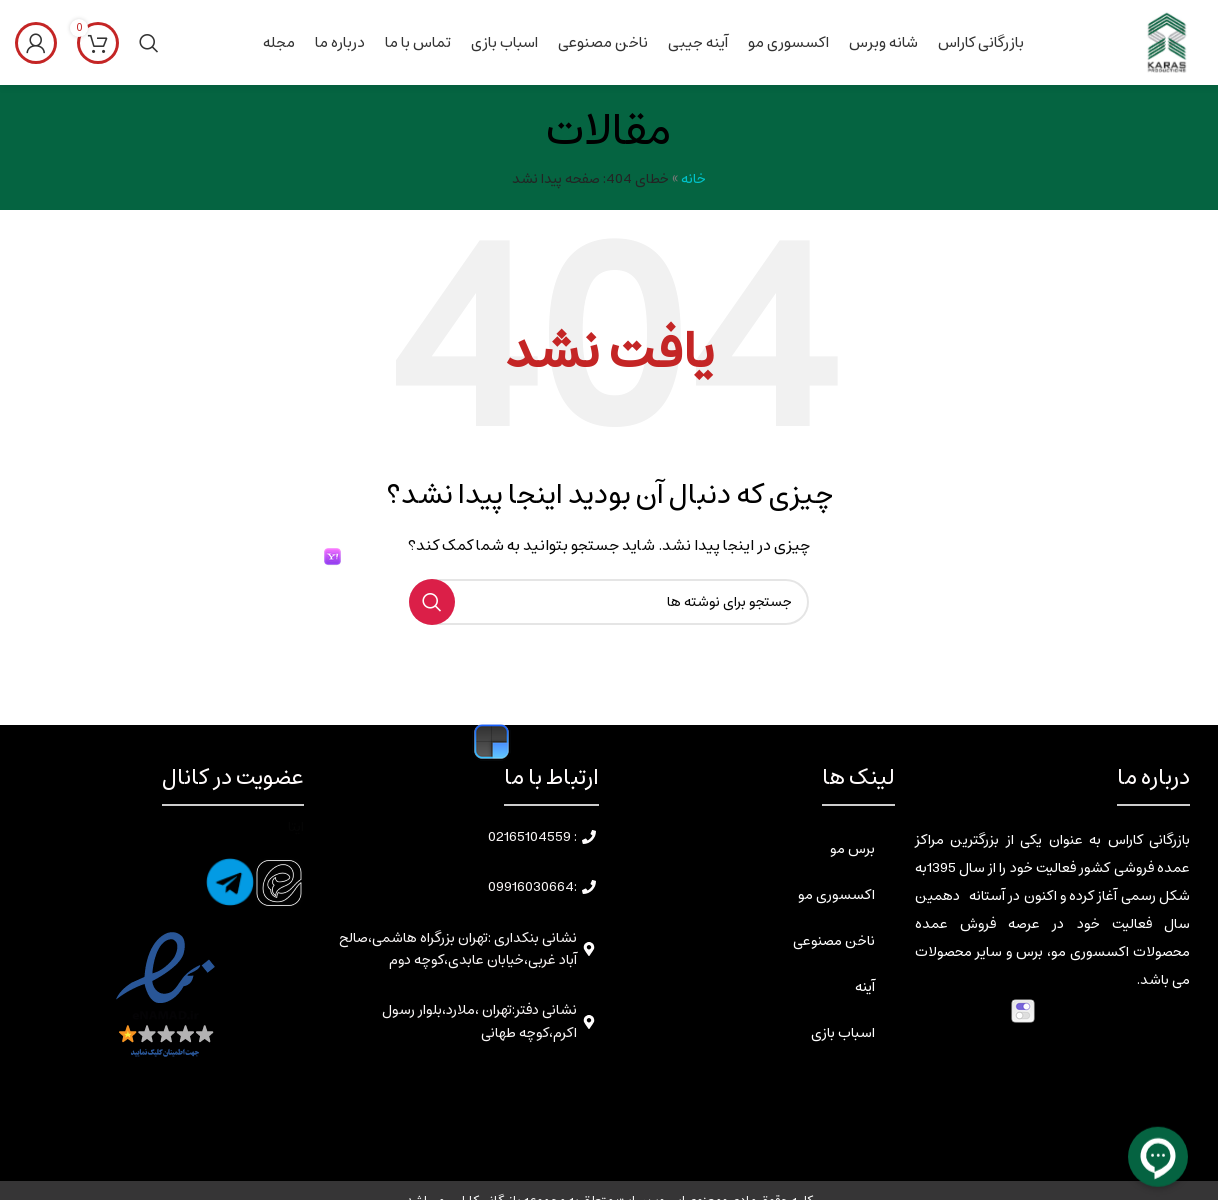 Image resolution: width=1218 pixels, height=1200 pixels. Describe the element at coordinates (1023, 1011) in the screenshot. I see `open gnome tweaks settings` at that location.